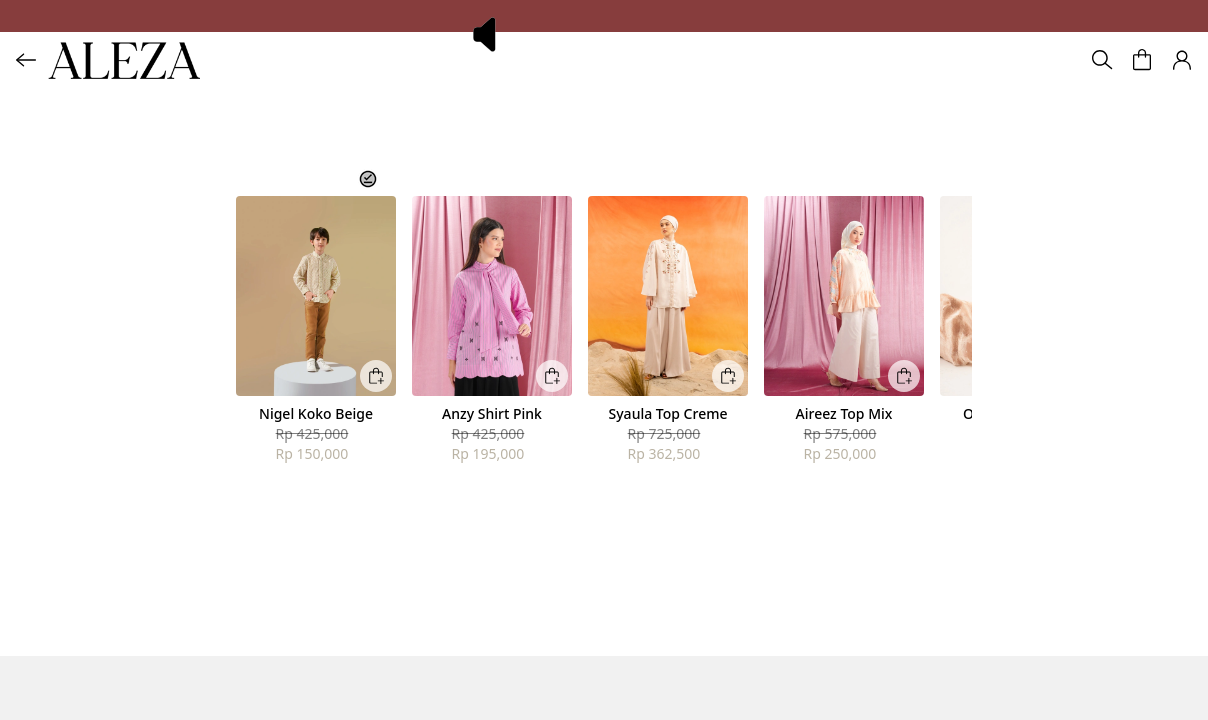  I want to click on indicates content is available offline, so click(368, 179).